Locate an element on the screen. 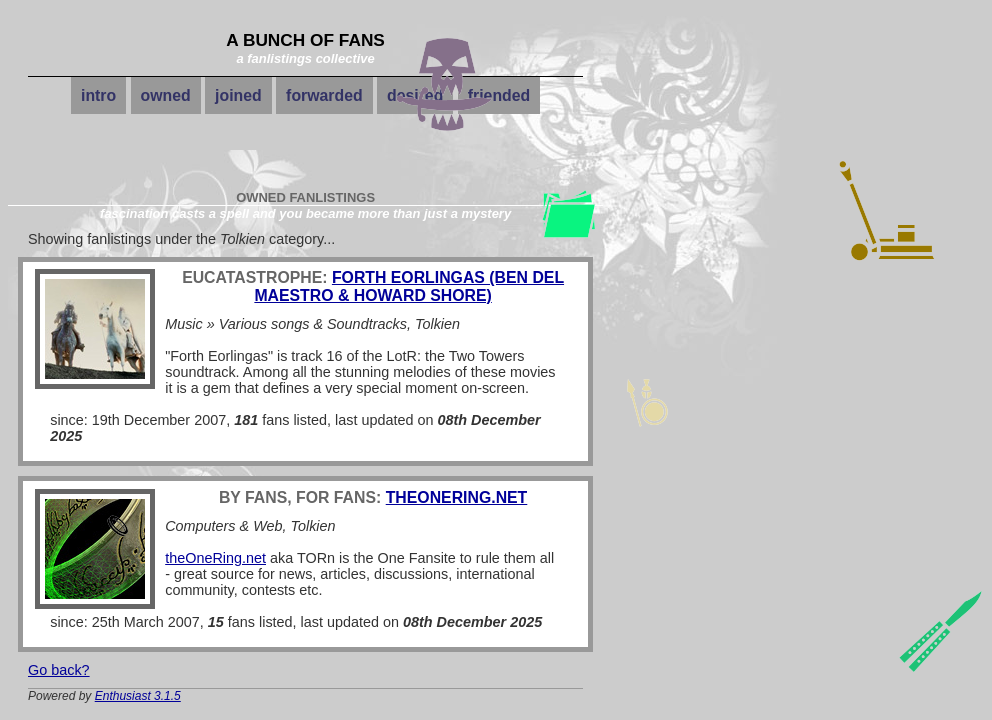 The width and height of the screenshot is (992, 720). folder containing multiple files or documents is located at coordinates (568, 214).